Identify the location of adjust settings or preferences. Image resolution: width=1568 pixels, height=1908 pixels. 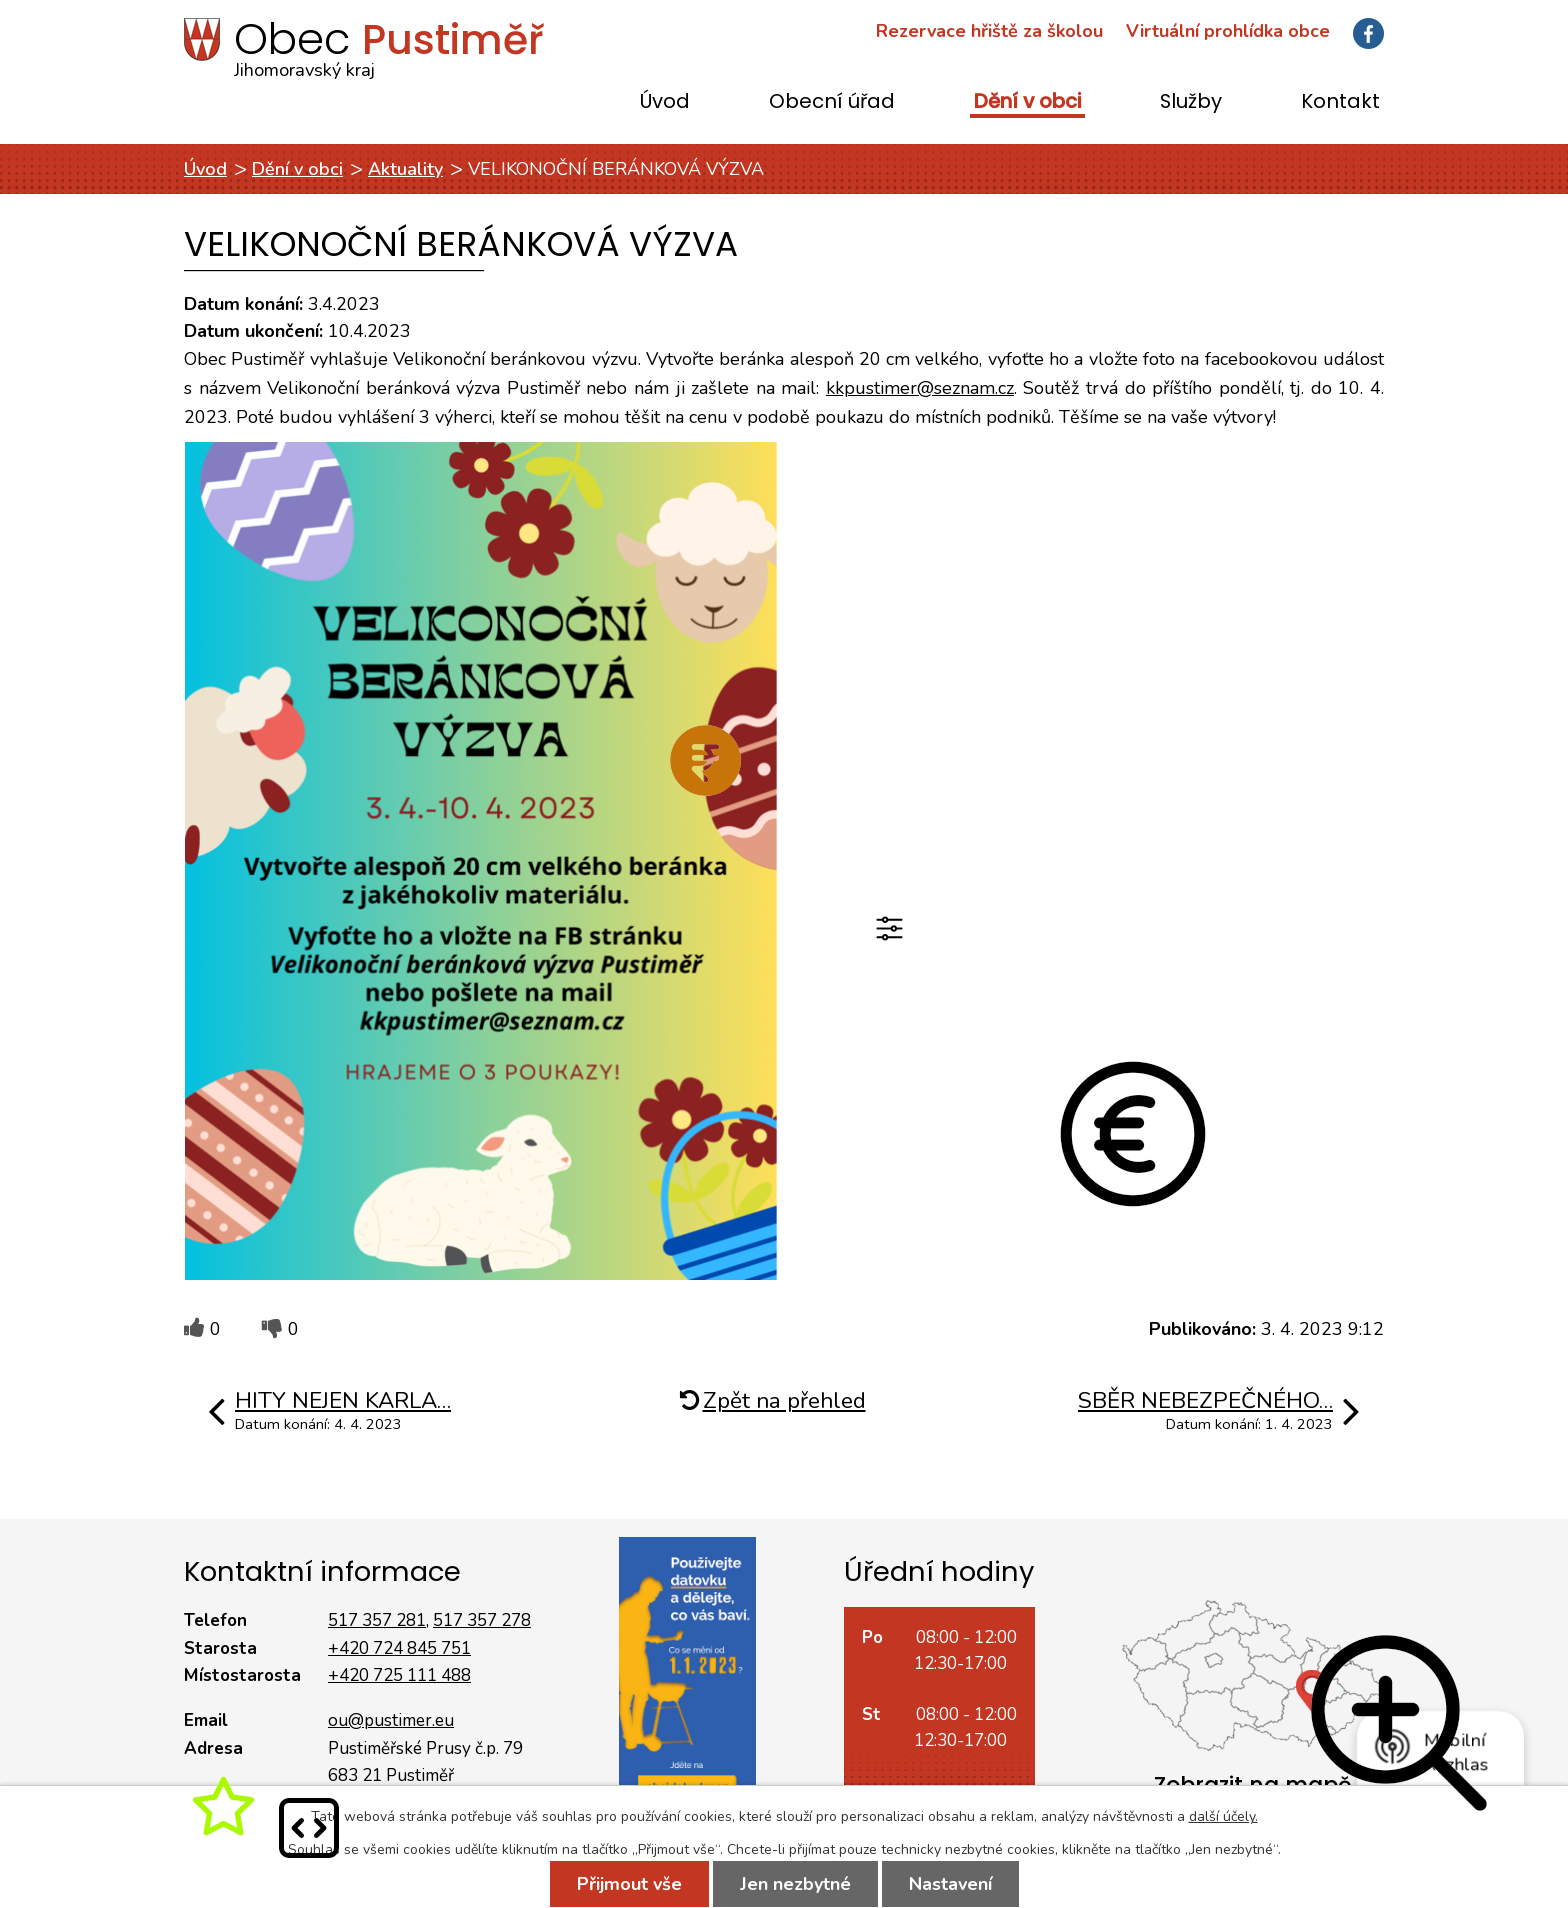
(889, 928).